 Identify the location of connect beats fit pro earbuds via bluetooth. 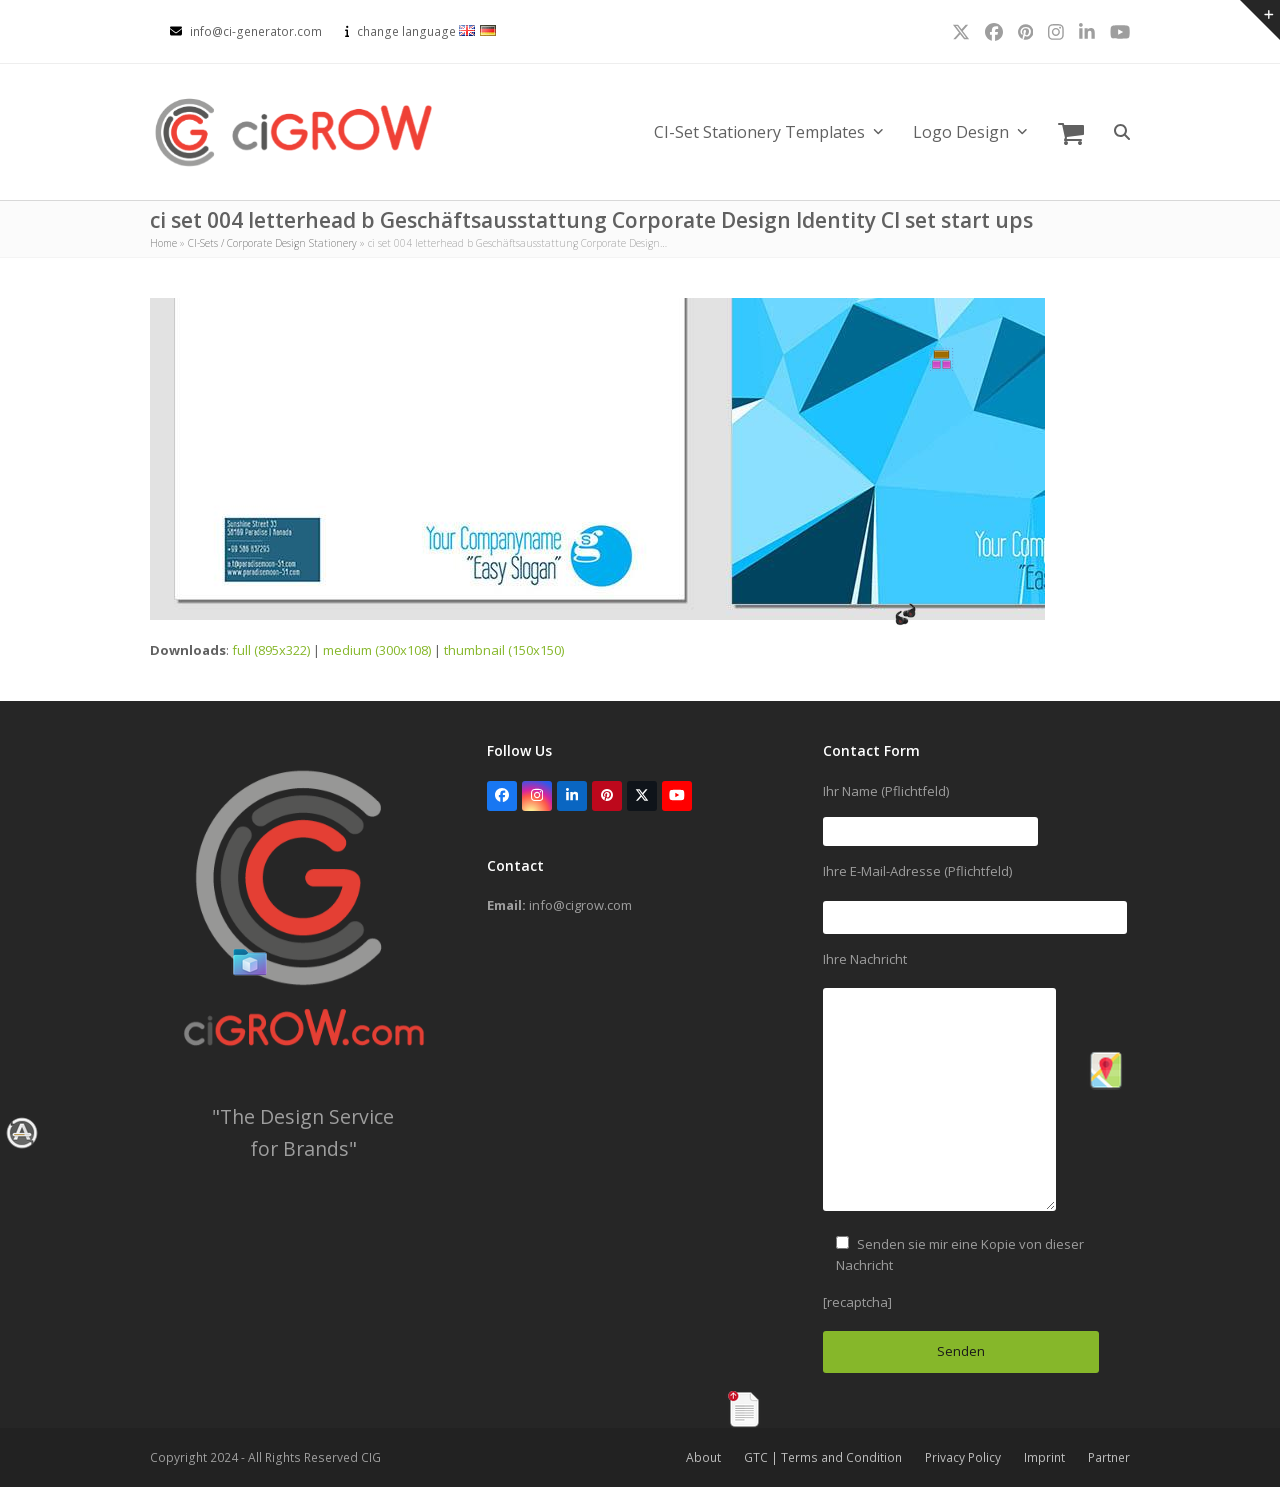
(905, 614).